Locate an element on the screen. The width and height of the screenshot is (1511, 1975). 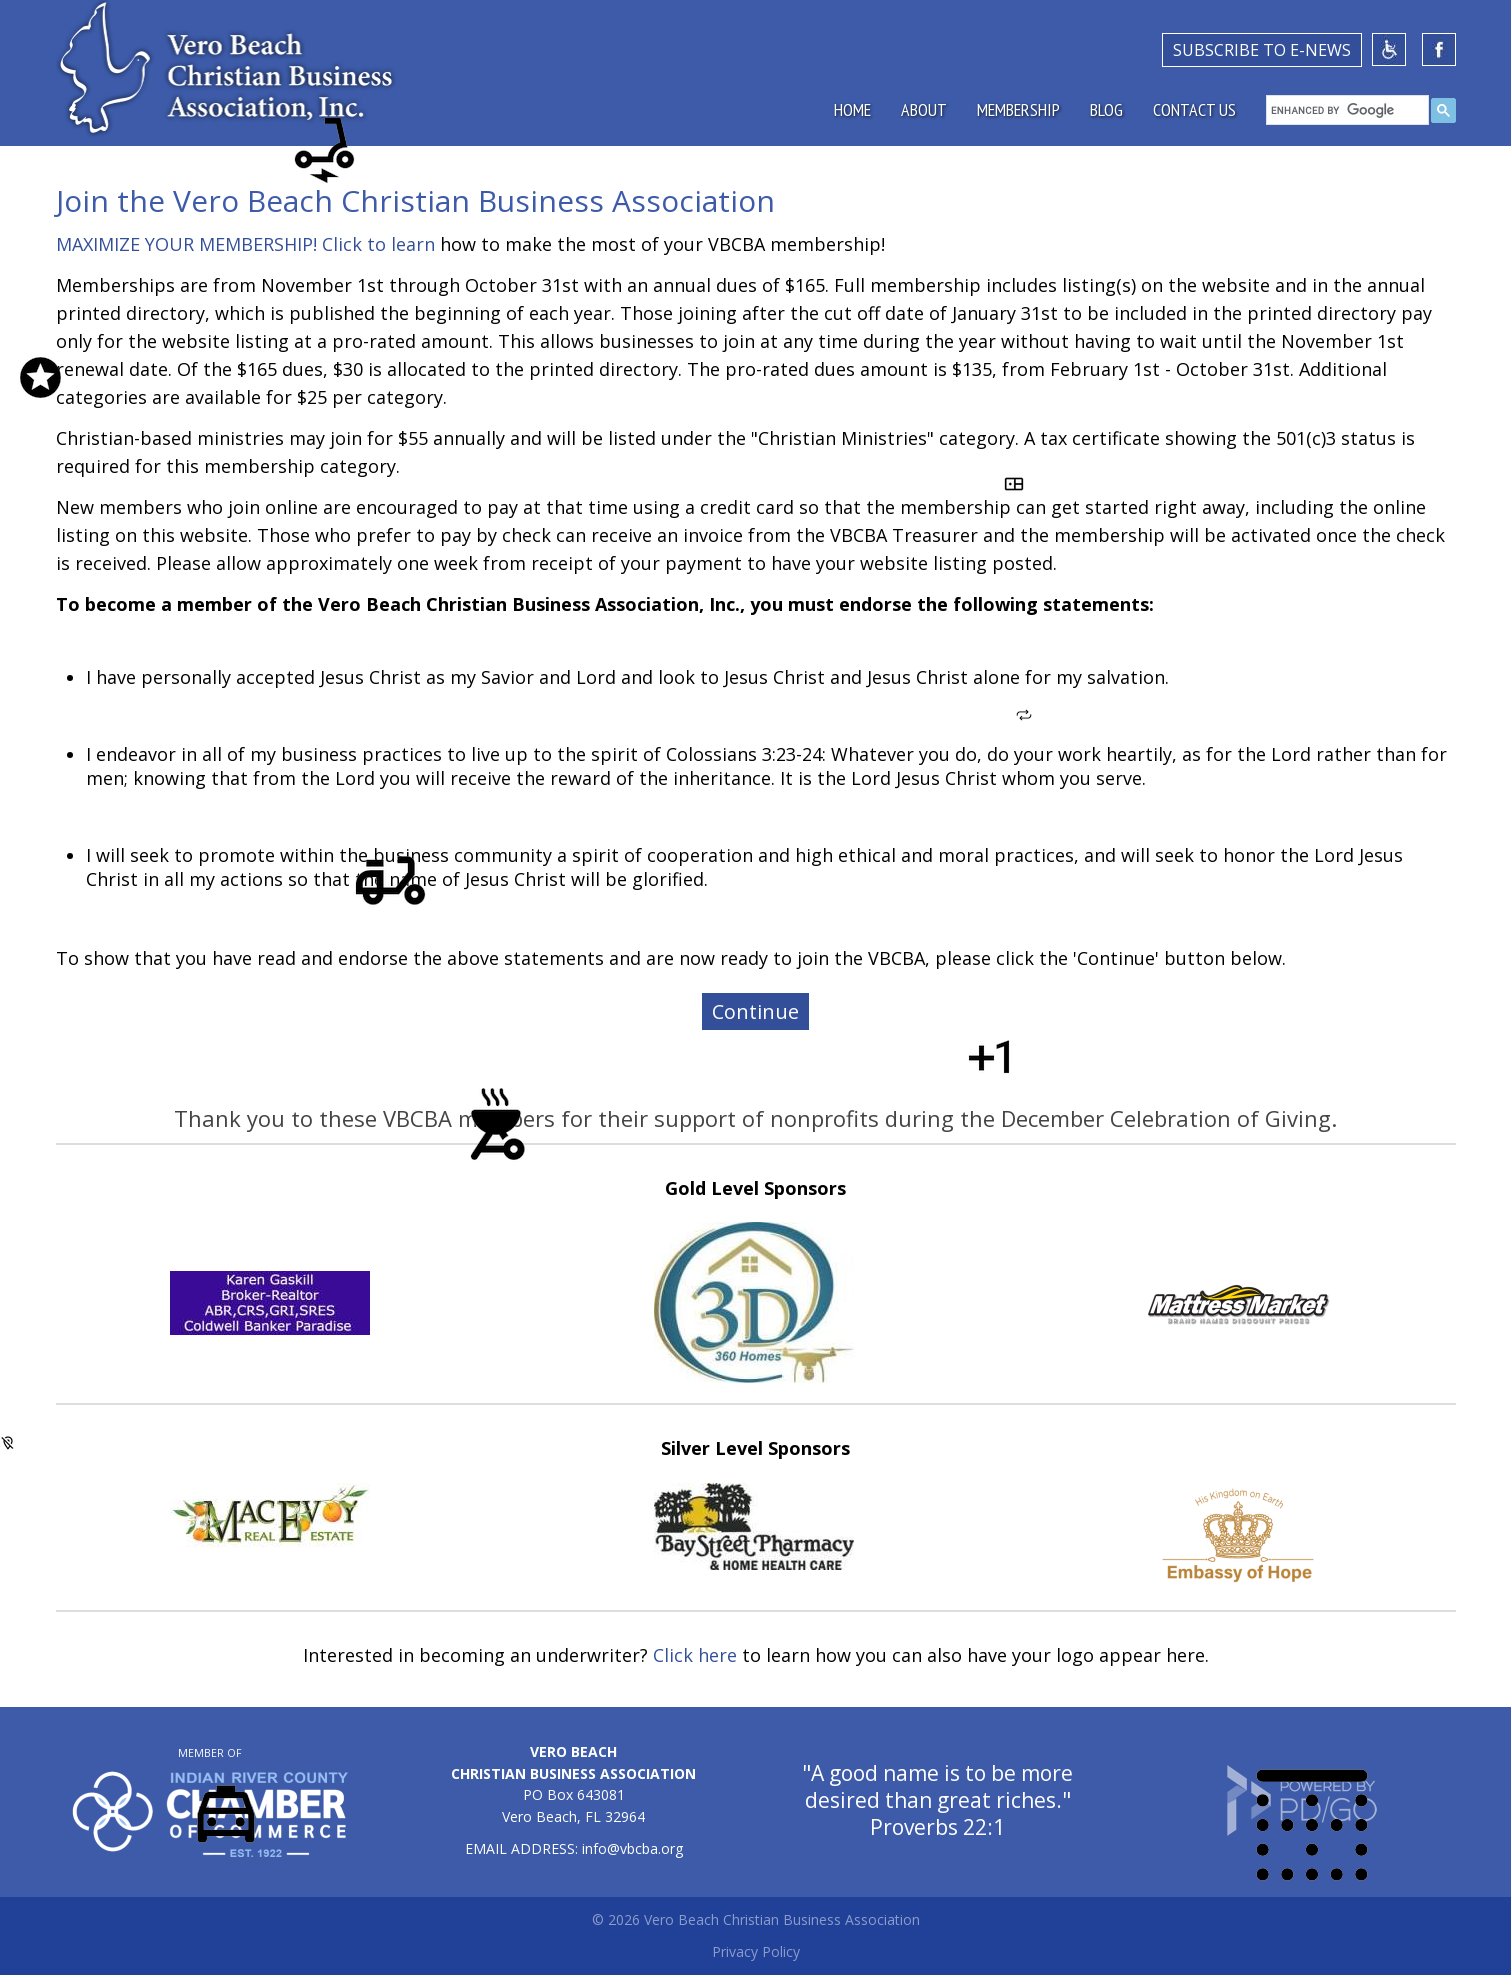
select moped or scooter delivery option is located at coordinates (390, 880).